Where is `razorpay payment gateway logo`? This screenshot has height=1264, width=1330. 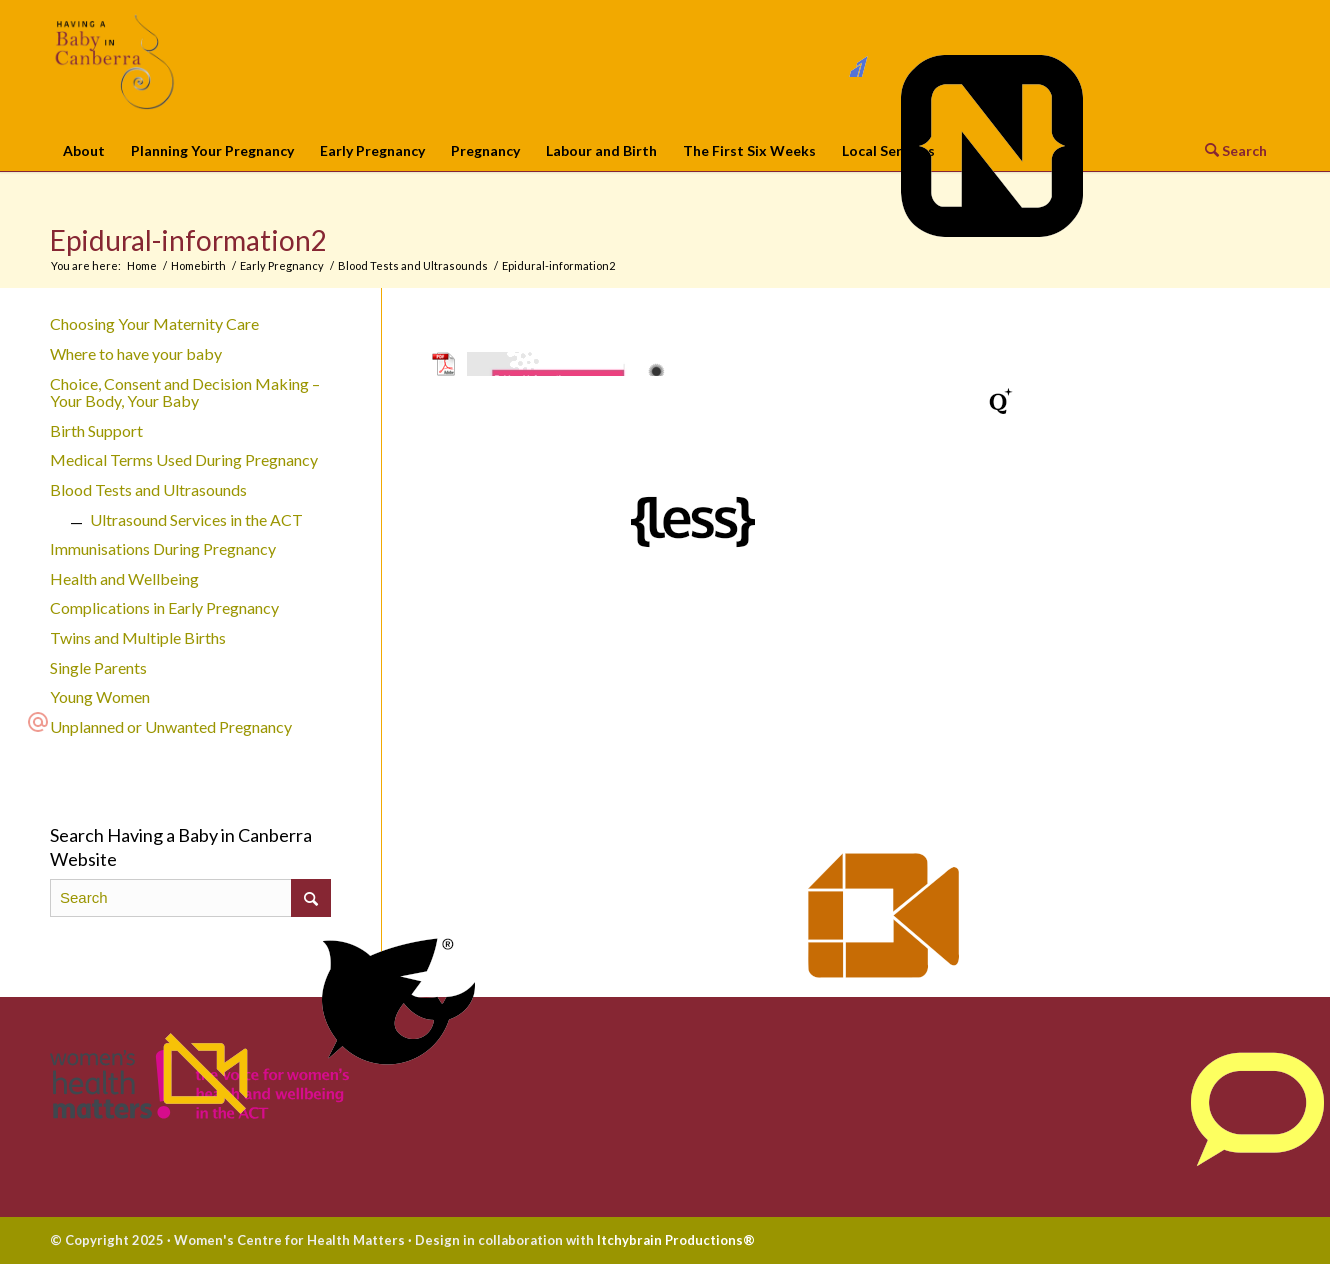 razorpay payment gateway logo is located at coordinates (858, 66).